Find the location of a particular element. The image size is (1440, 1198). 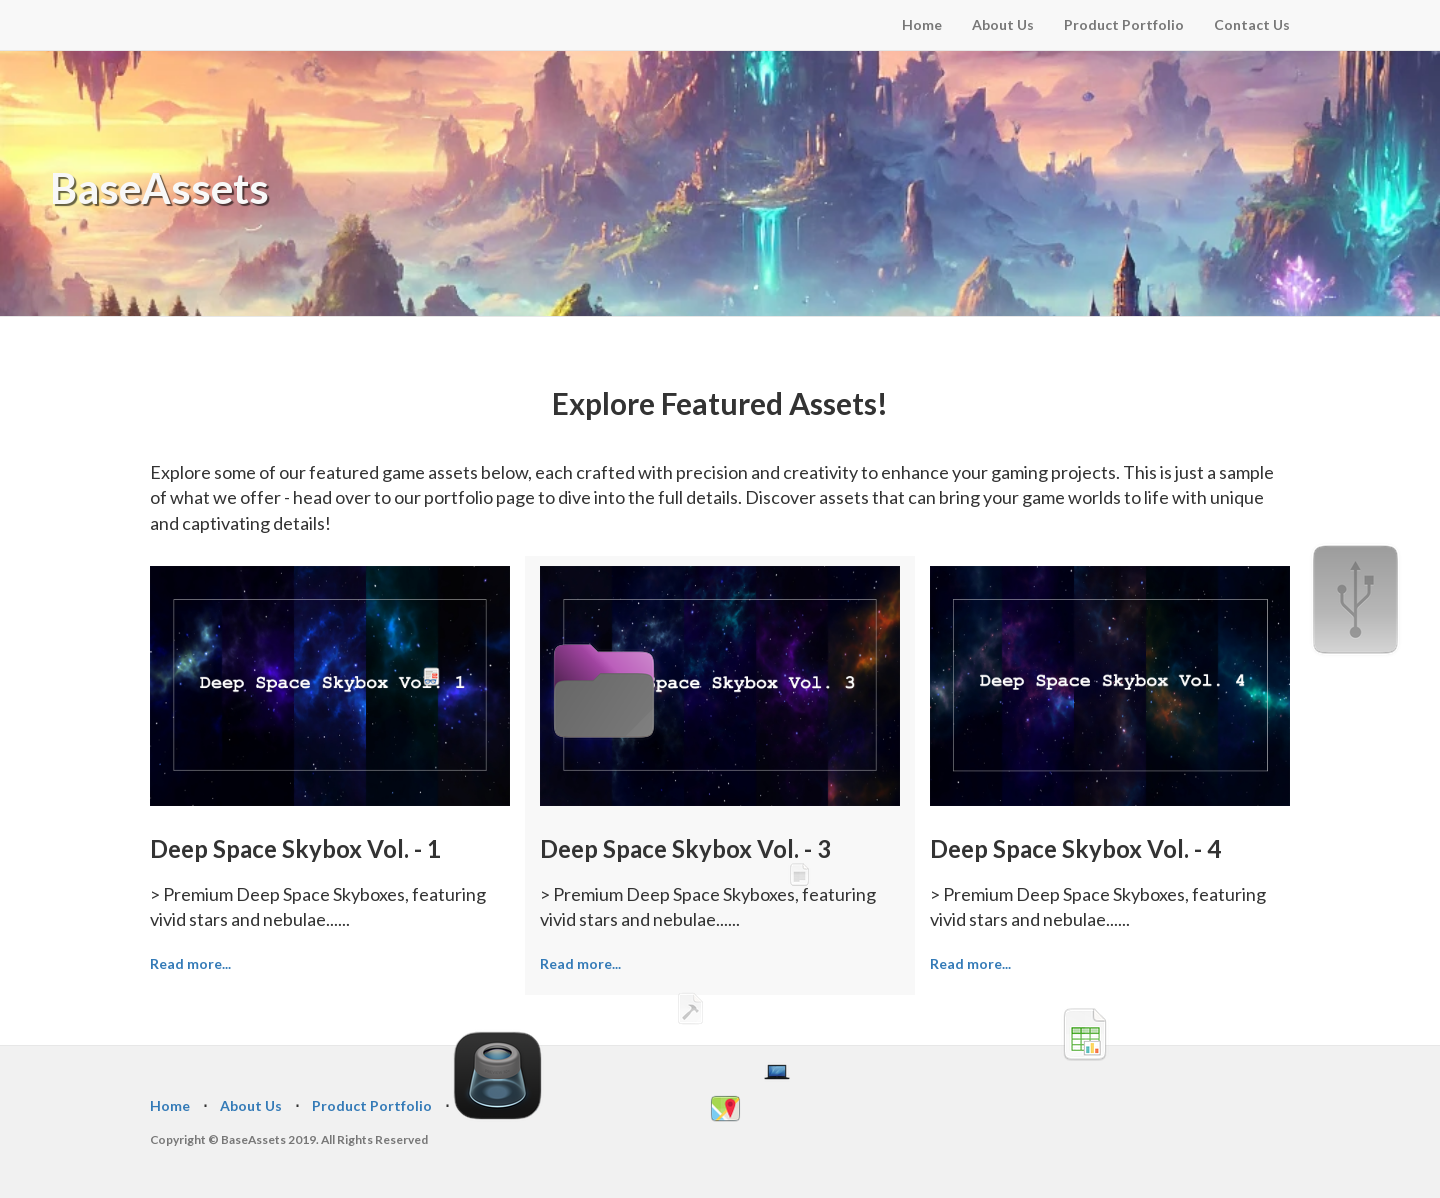

open a spreadsheet file is located at coordinates (1085, 1034).